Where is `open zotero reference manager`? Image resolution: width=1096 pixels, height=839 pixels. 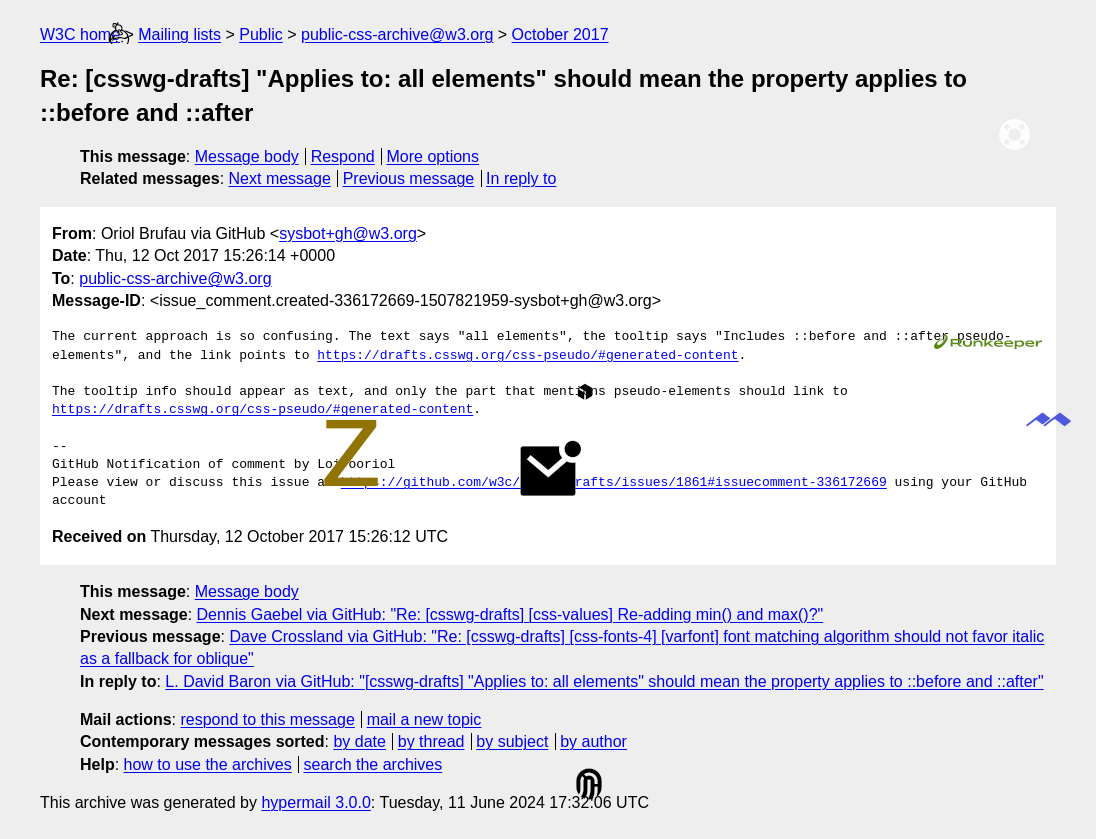 open zotero reference manager is located at coordinates (351, 453).